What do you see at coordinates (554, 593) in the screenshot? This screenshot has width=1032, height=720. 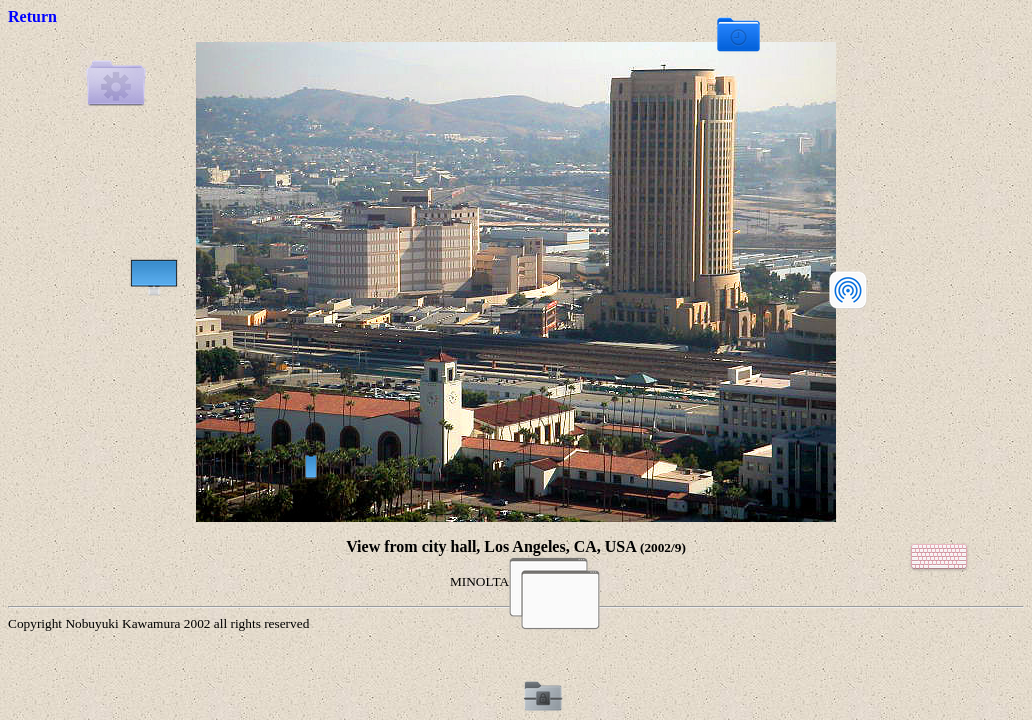 I see `arrange windows in cascade view` at bounding box center [554, 593].